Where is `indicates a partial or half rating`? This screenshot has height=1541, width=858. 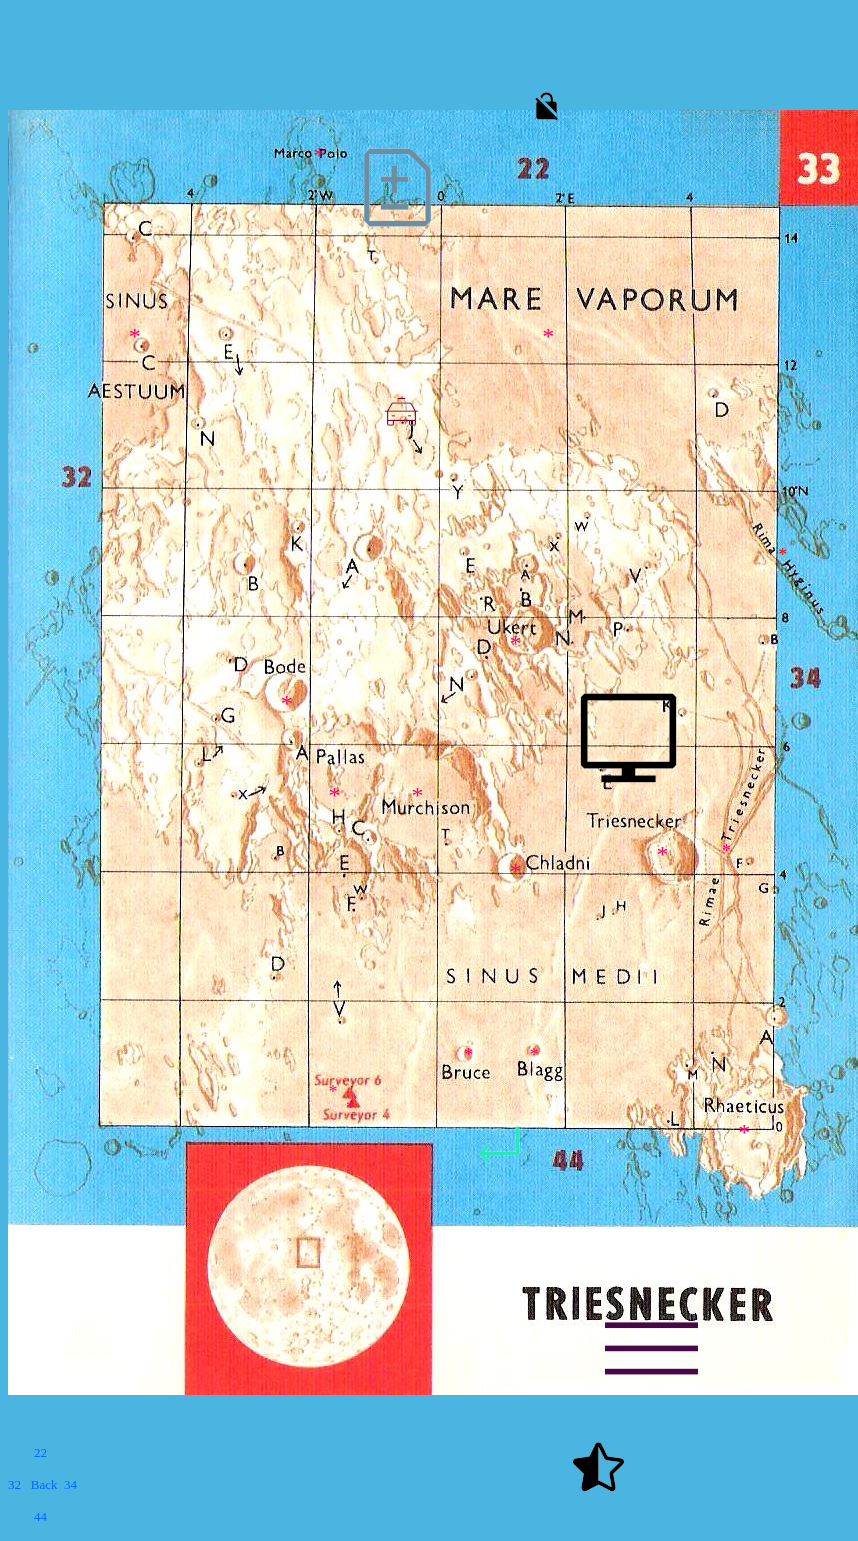
indicates a partial or half rating is located at coordinates (598, 1467).